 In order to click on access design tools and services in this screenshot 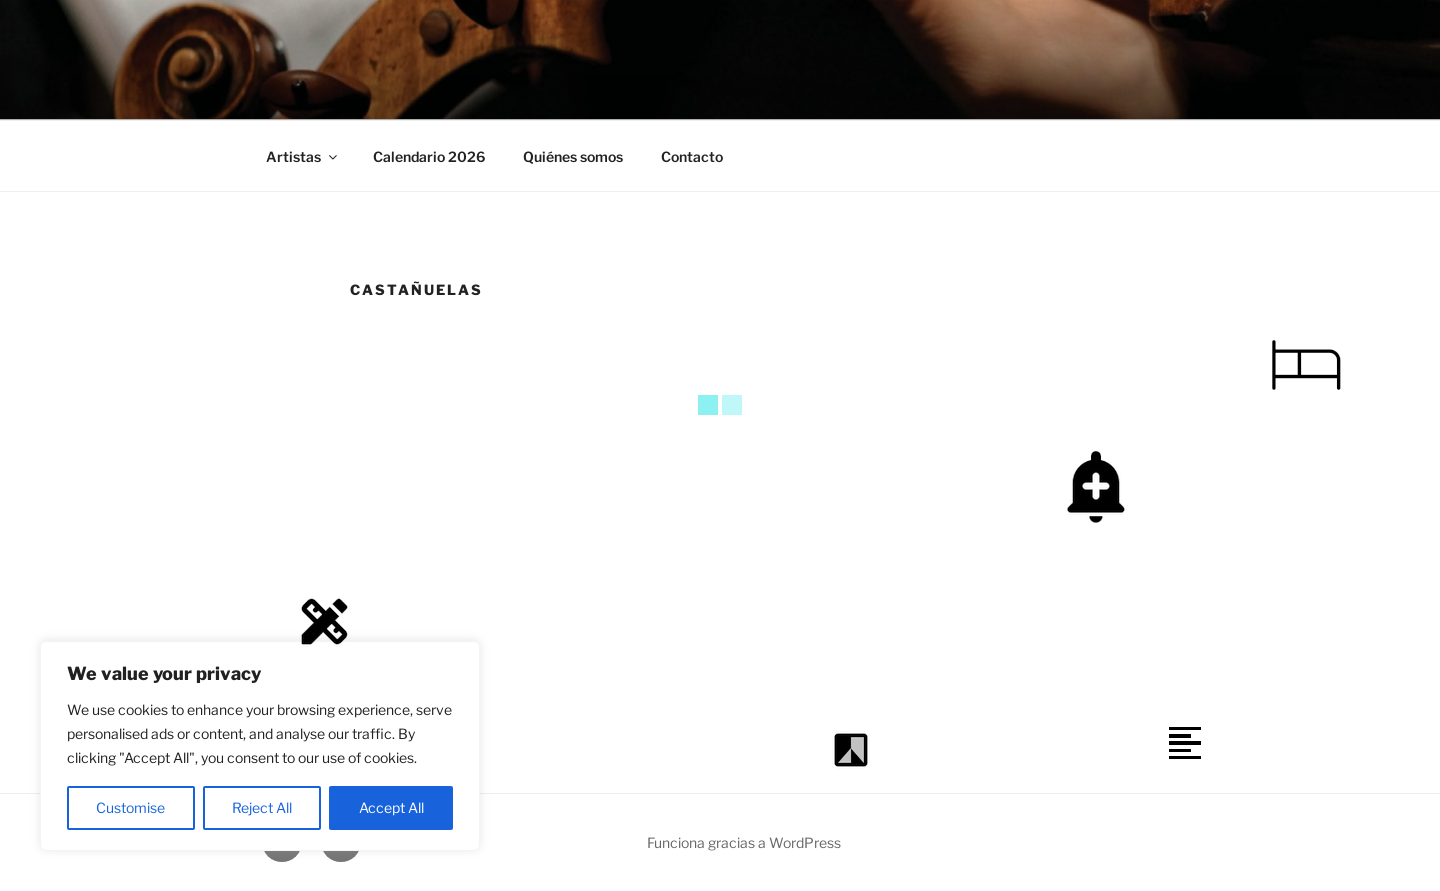, I will do `click(324, 621)`.